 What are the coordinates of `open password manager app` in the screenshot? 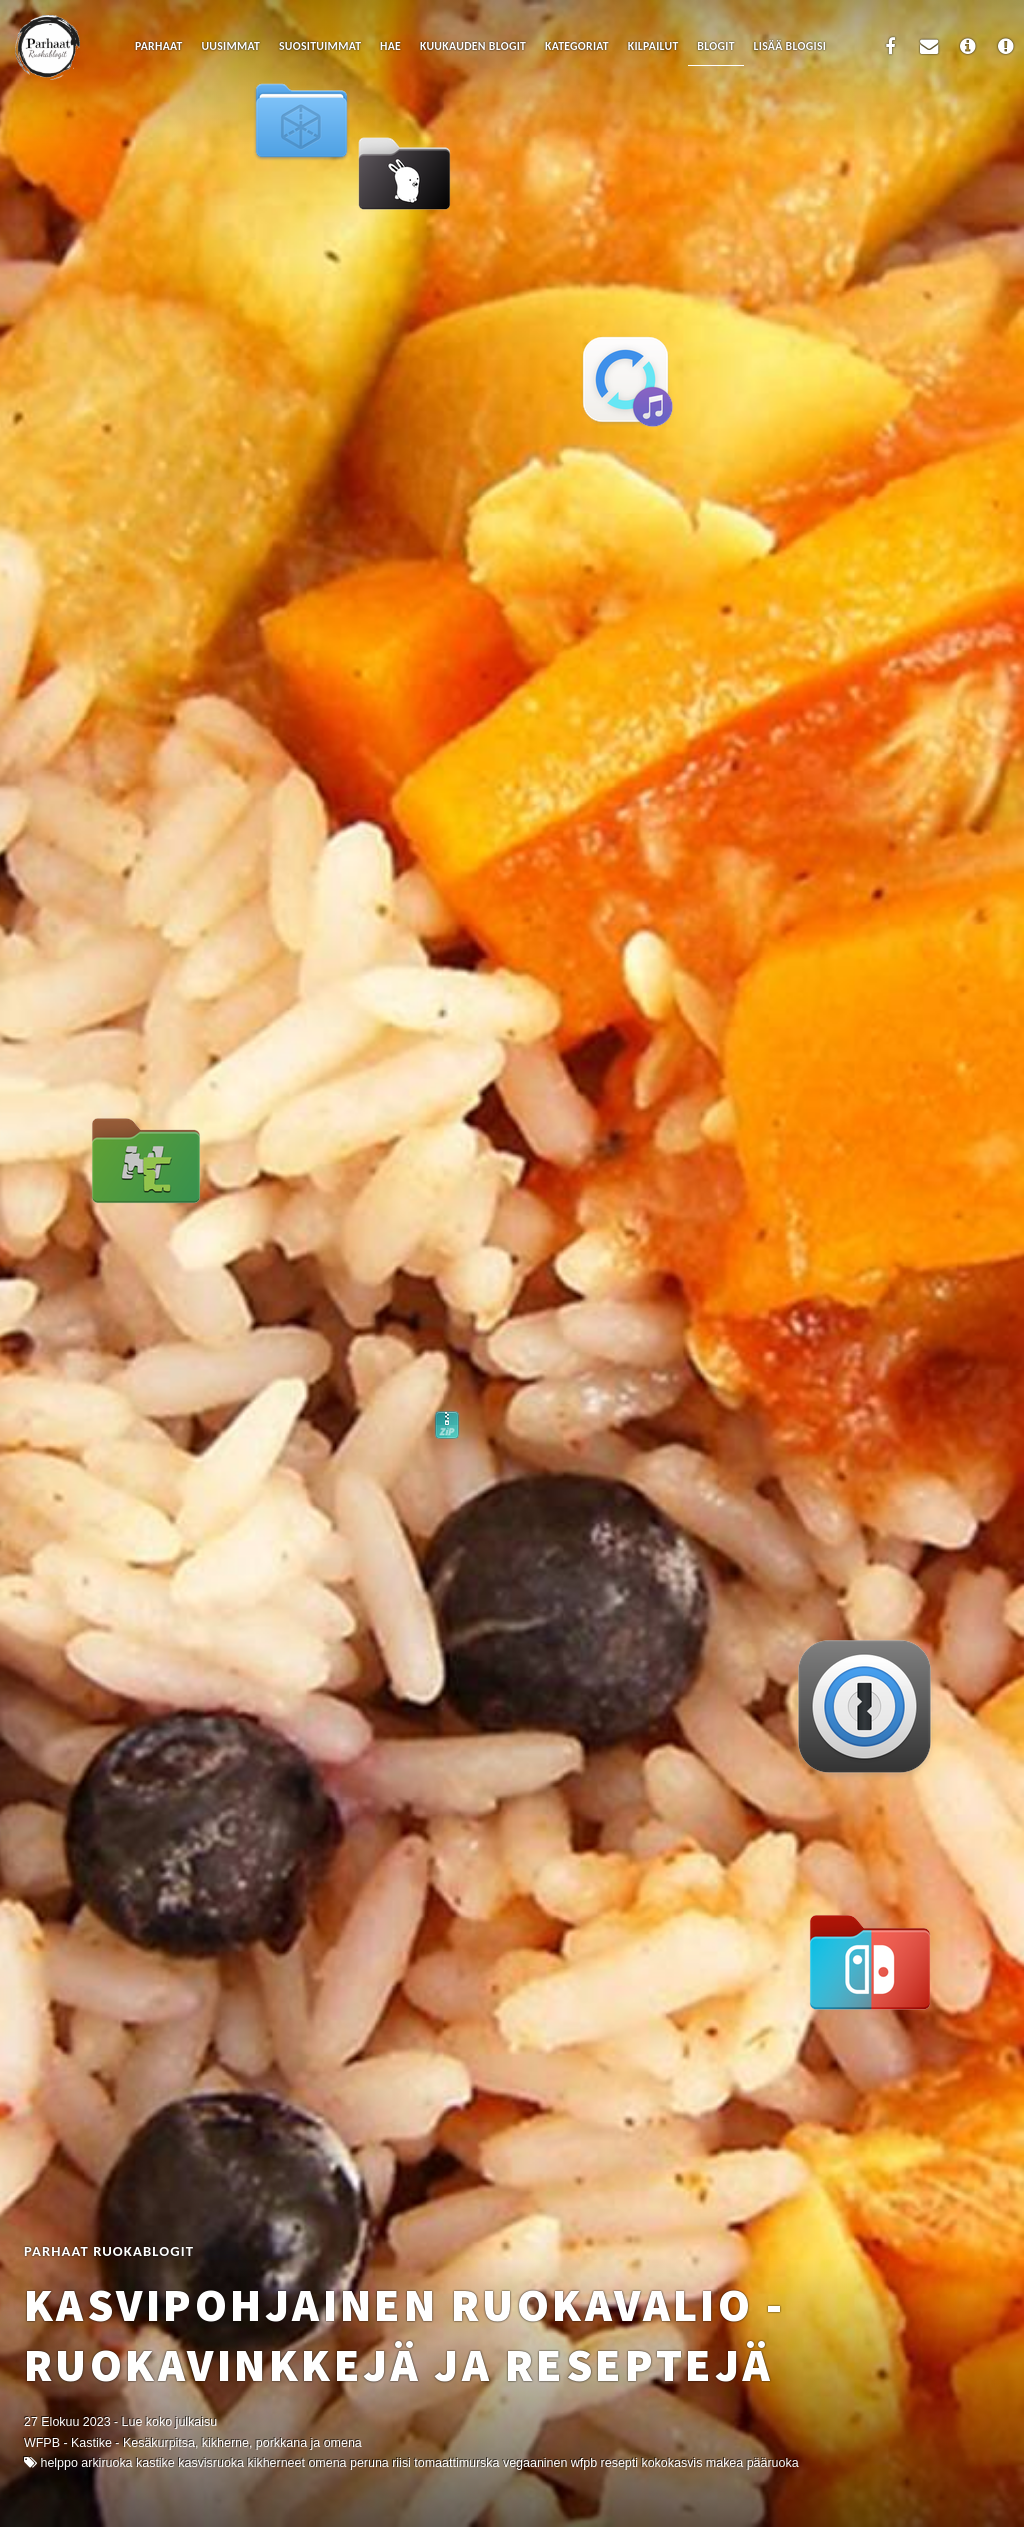 It's located at (864, 1706).